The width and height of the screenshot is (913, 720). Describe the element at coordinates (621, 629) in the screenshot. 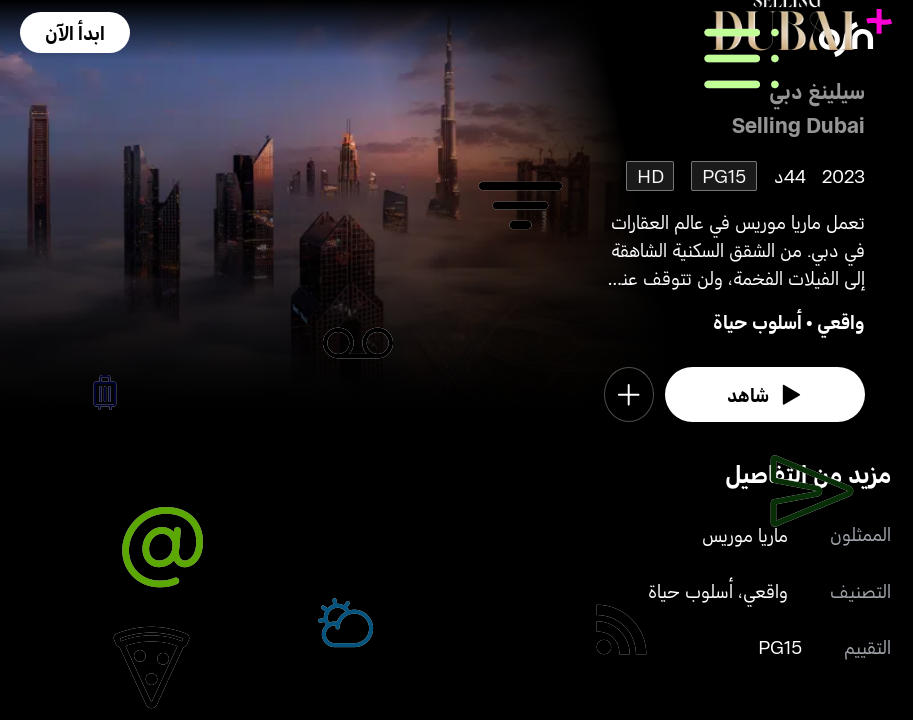

I see `subscribe to RSS feed` at that location.